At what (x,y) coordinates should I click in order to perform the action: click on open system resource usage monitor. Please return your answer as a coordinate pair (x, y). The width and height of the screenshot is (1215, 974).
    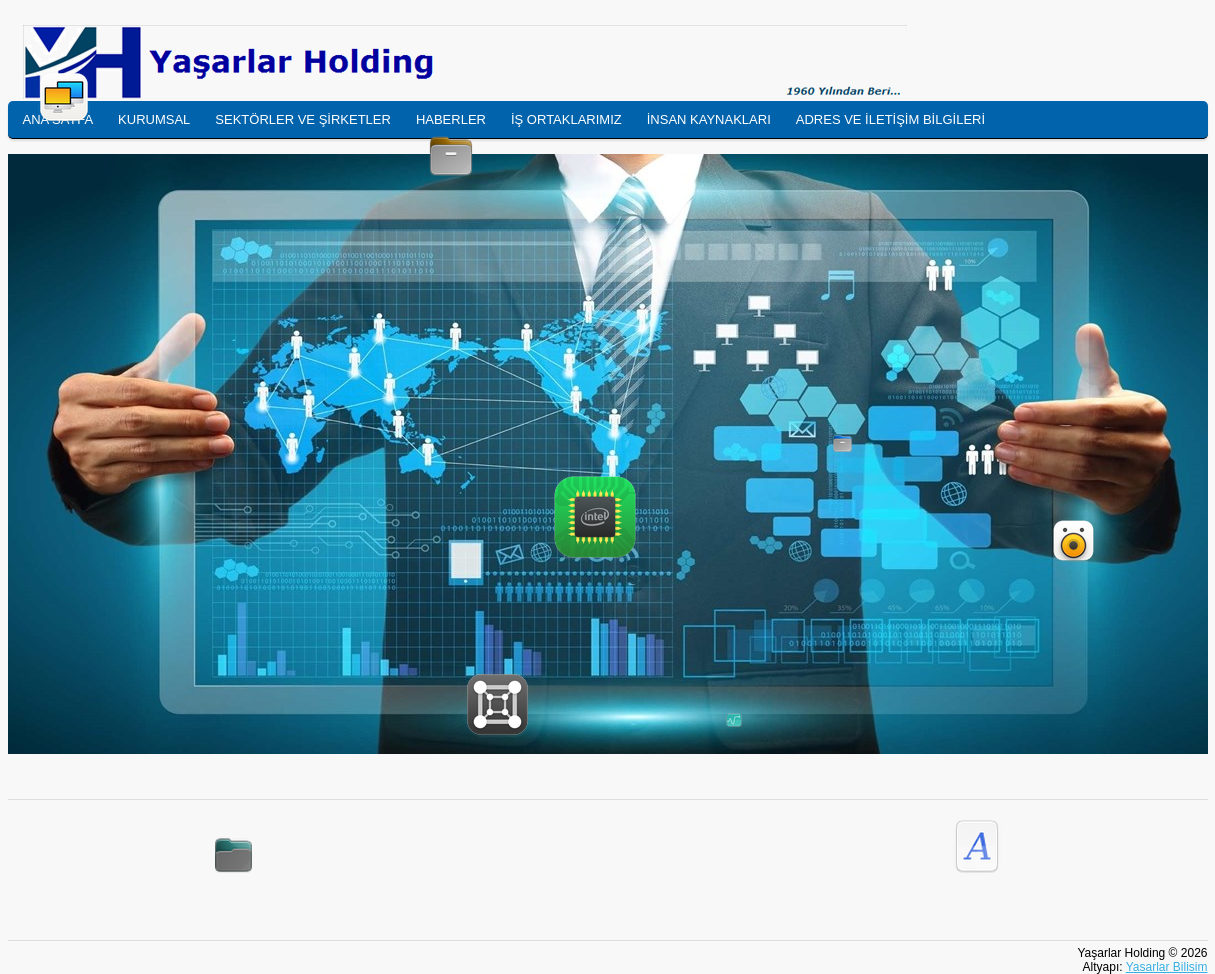
    Looking at the image, I should click on (734, 720).